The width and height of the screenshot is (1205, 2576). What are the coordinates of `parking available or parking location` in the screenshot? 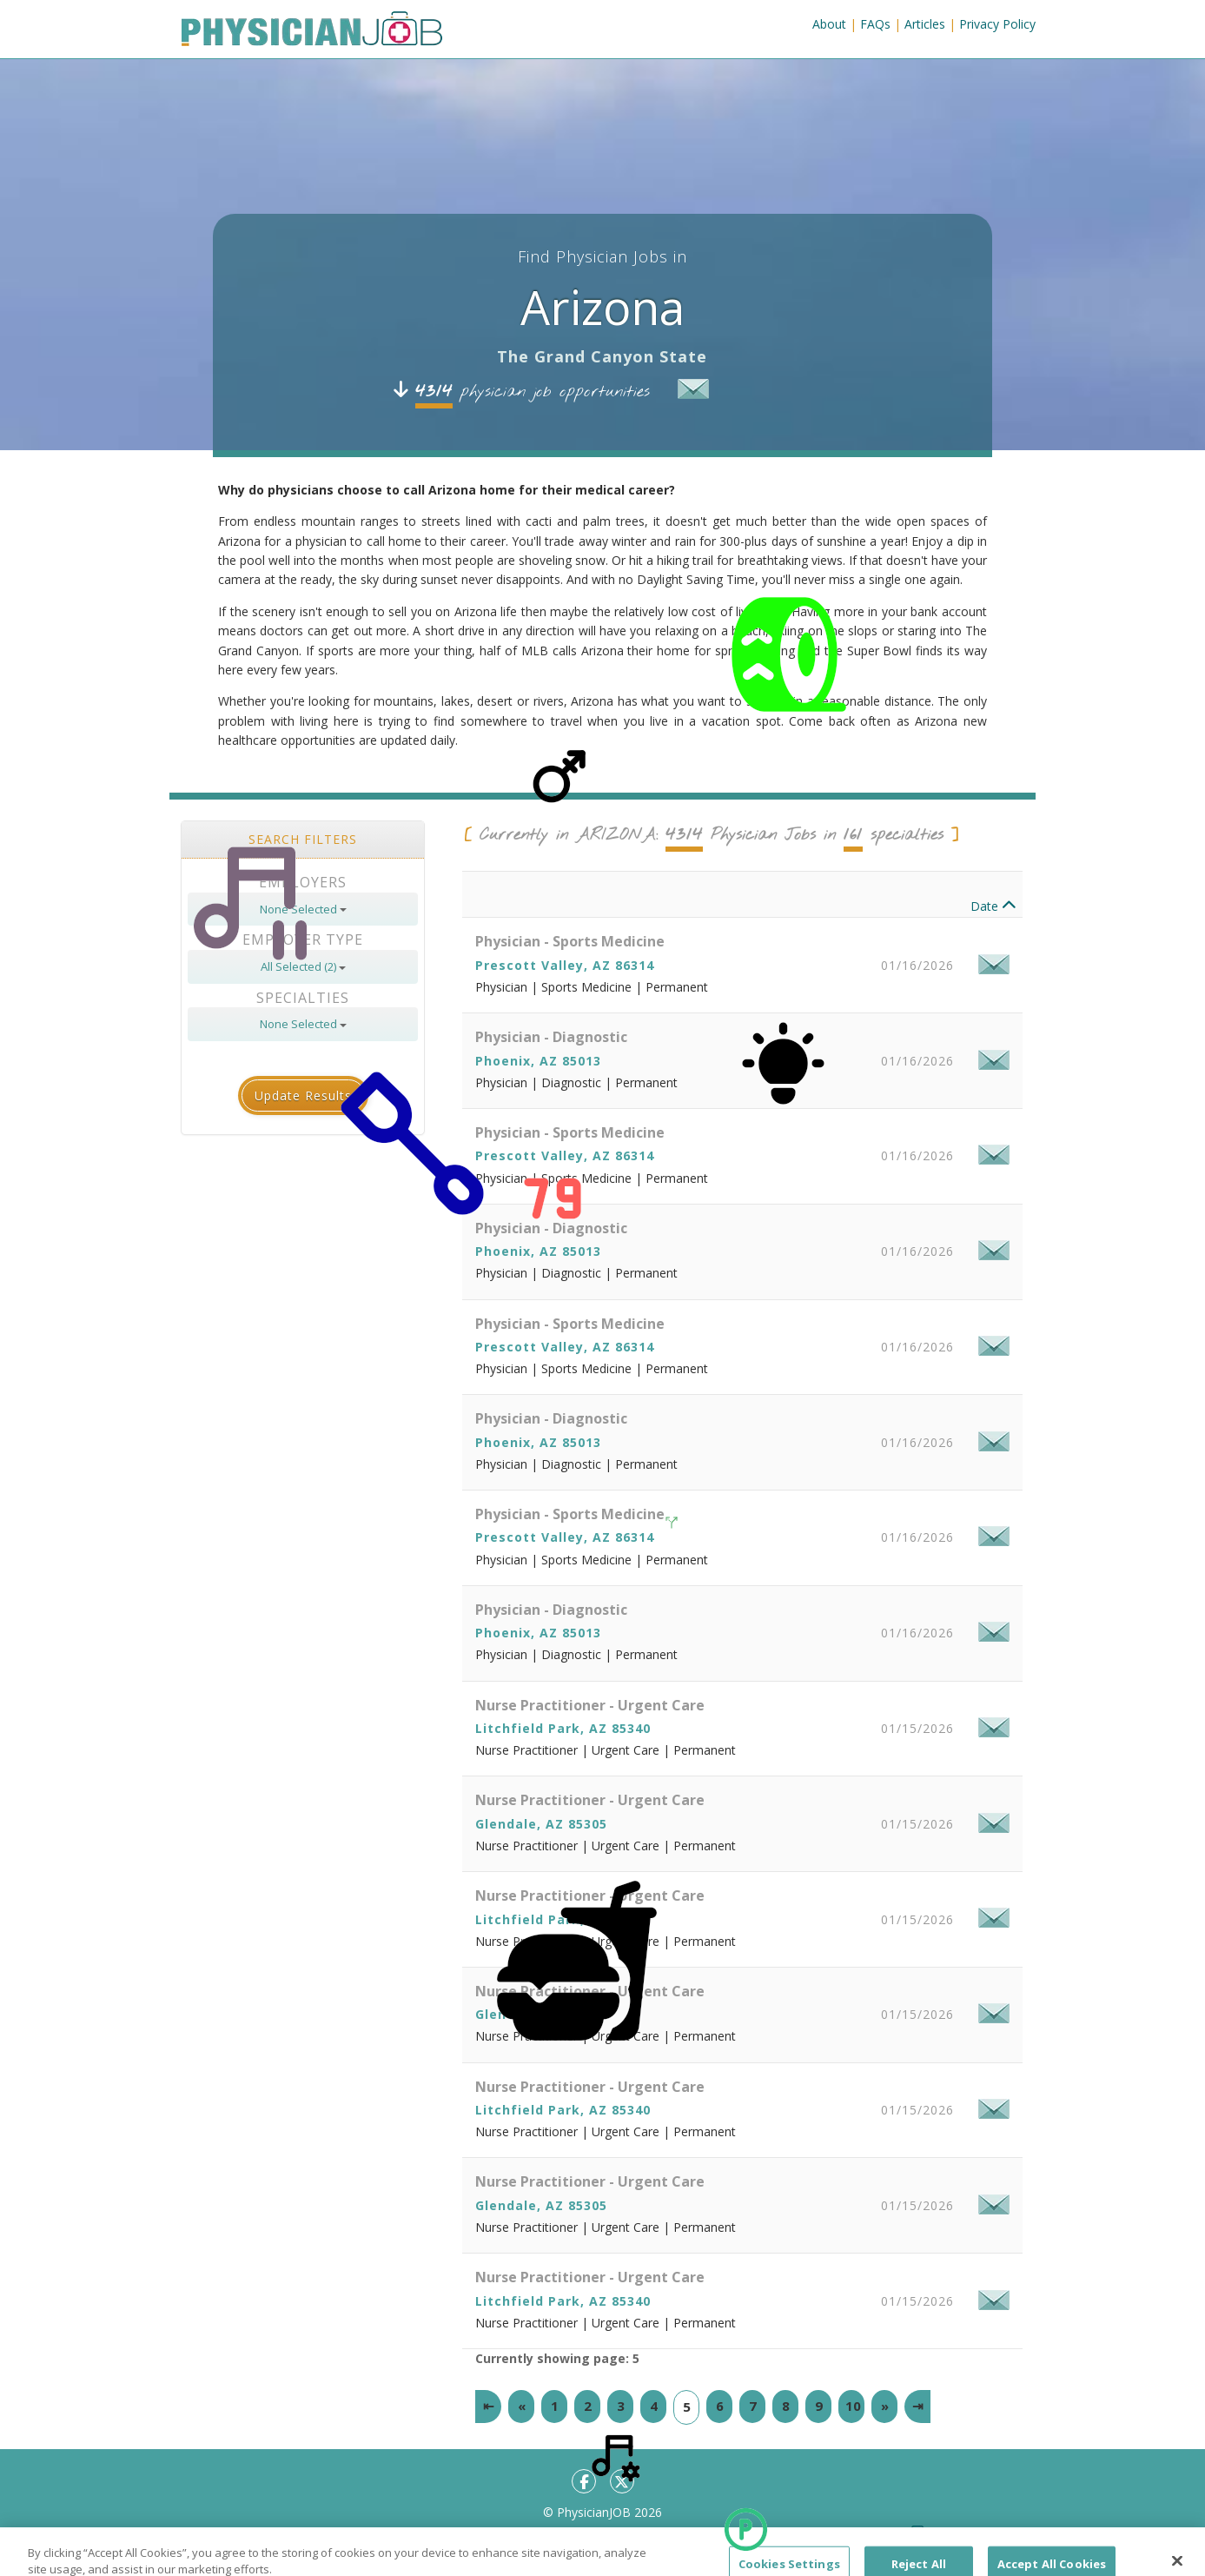 It's located at (745, 2529).